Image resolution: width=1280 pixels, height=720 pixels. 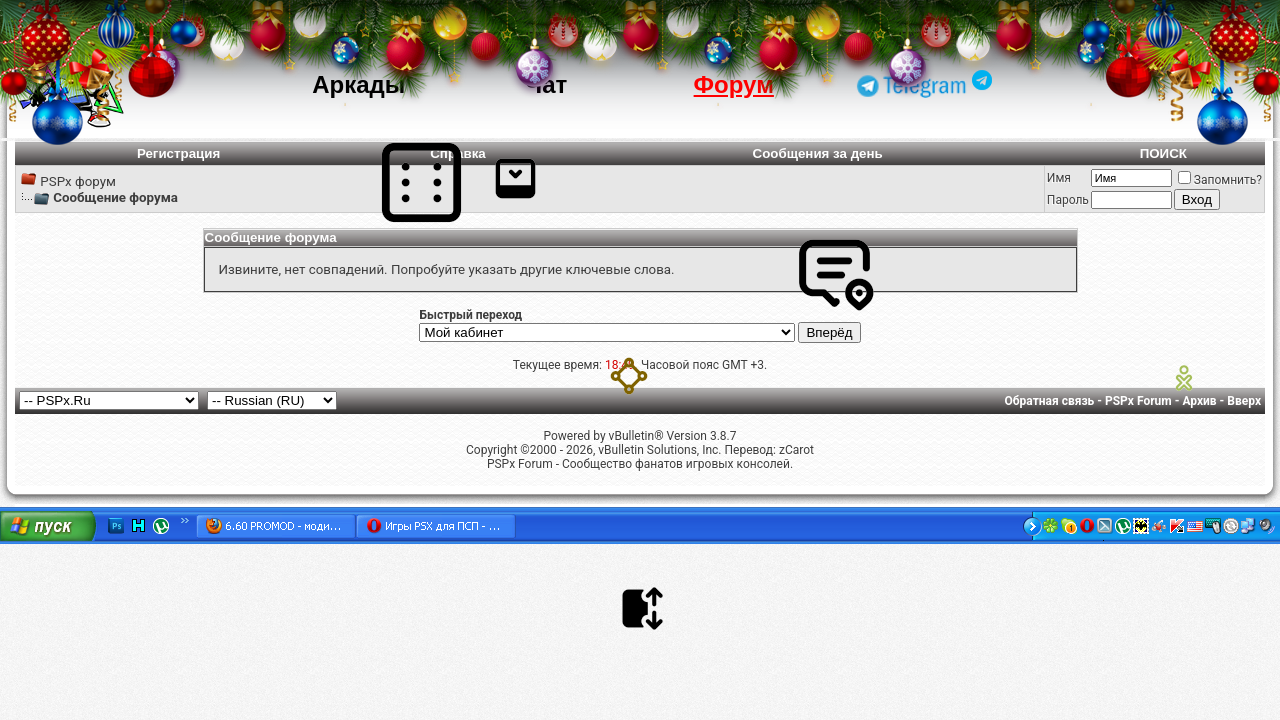 I want to click on randomize or shuffle content, so click(x=421, y=182).